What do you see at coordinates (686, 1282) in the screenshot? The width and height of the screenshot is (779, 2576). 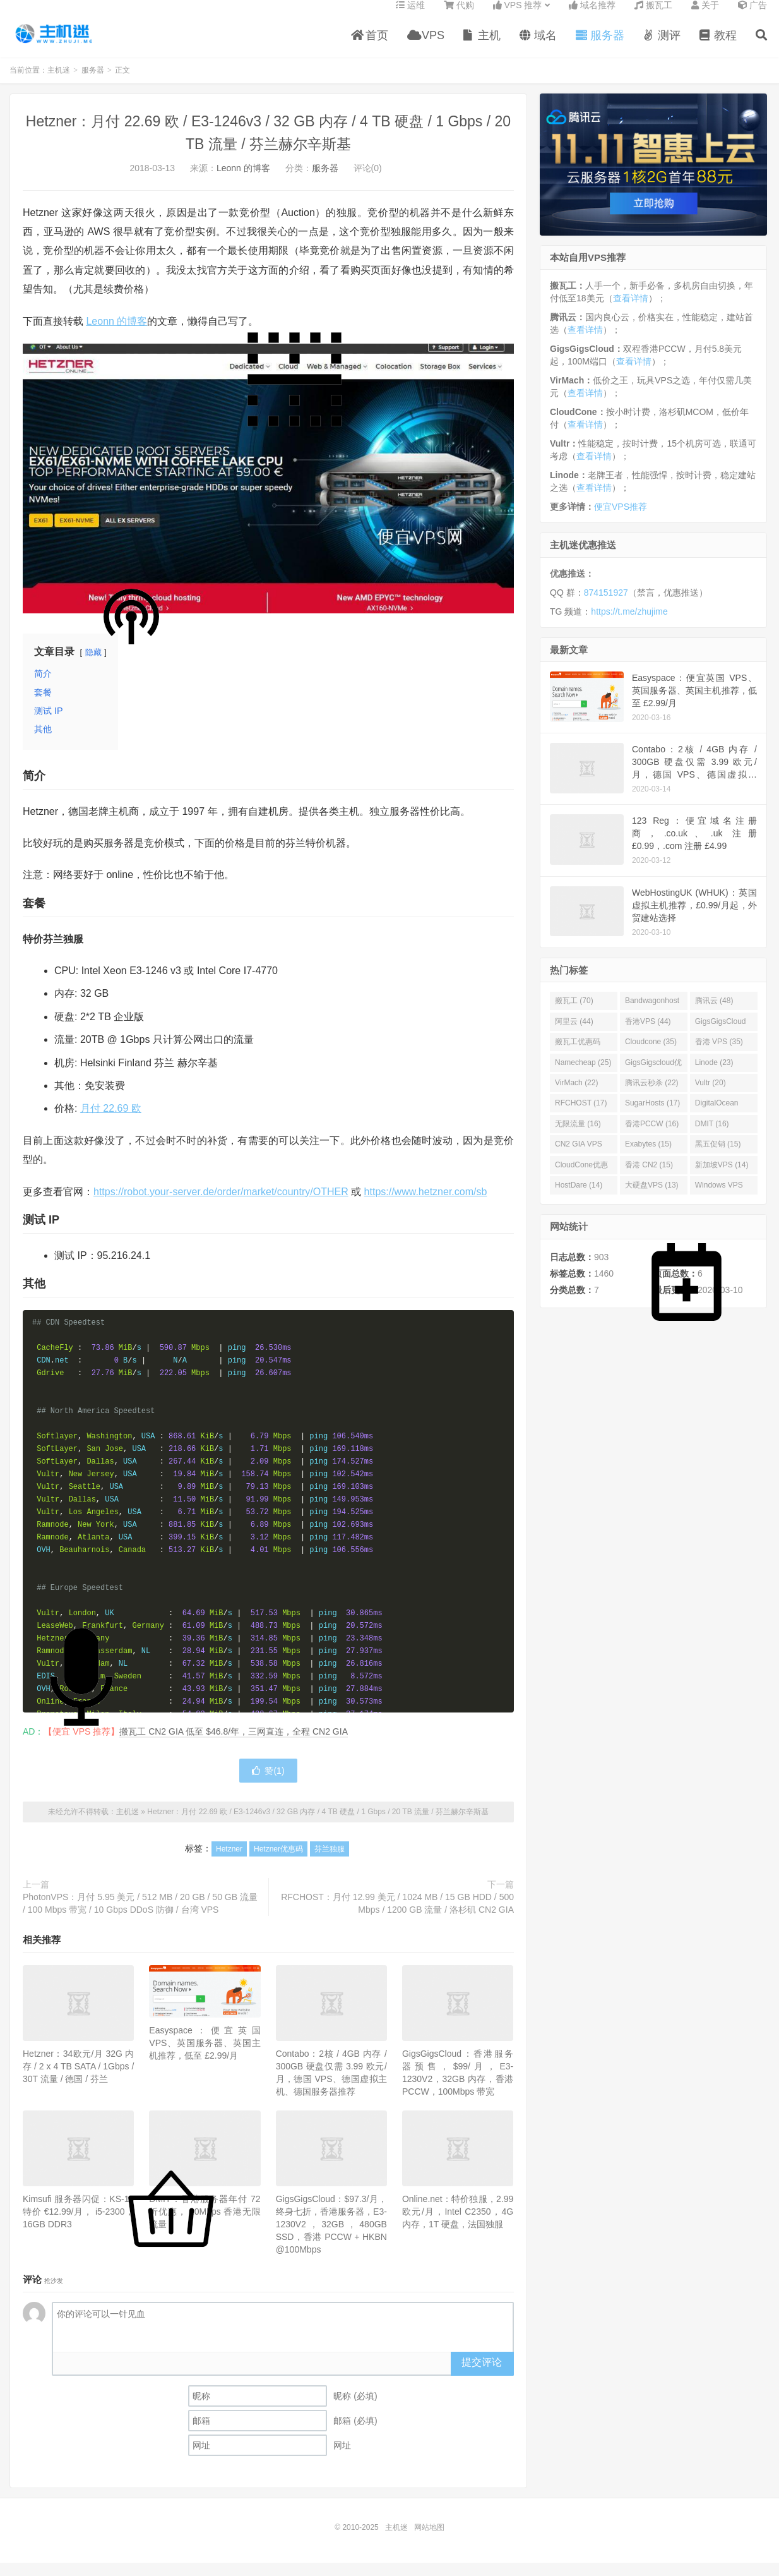 I see `add a new calendar event` at bounding box center [686, 1282].